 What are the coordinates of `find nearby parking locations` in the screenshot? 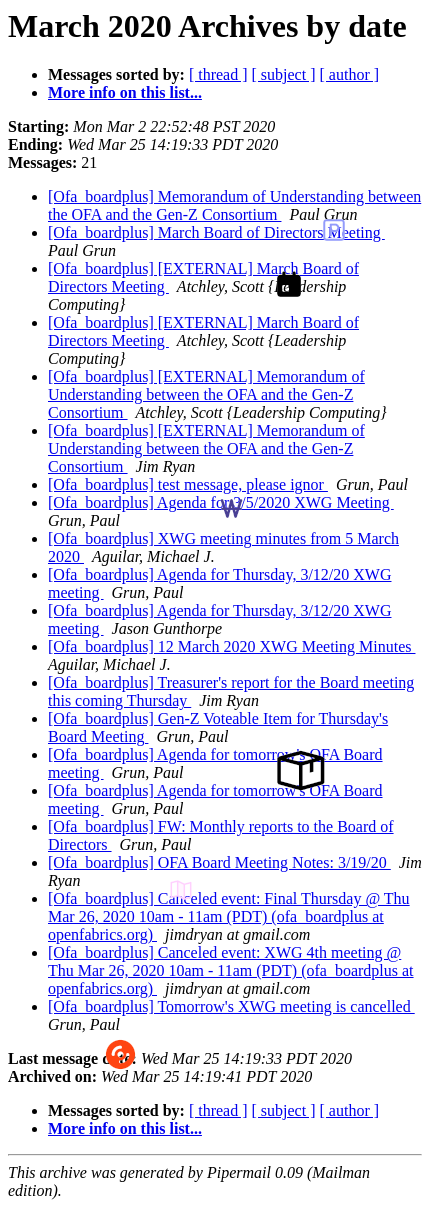 It's located at (334, 230).